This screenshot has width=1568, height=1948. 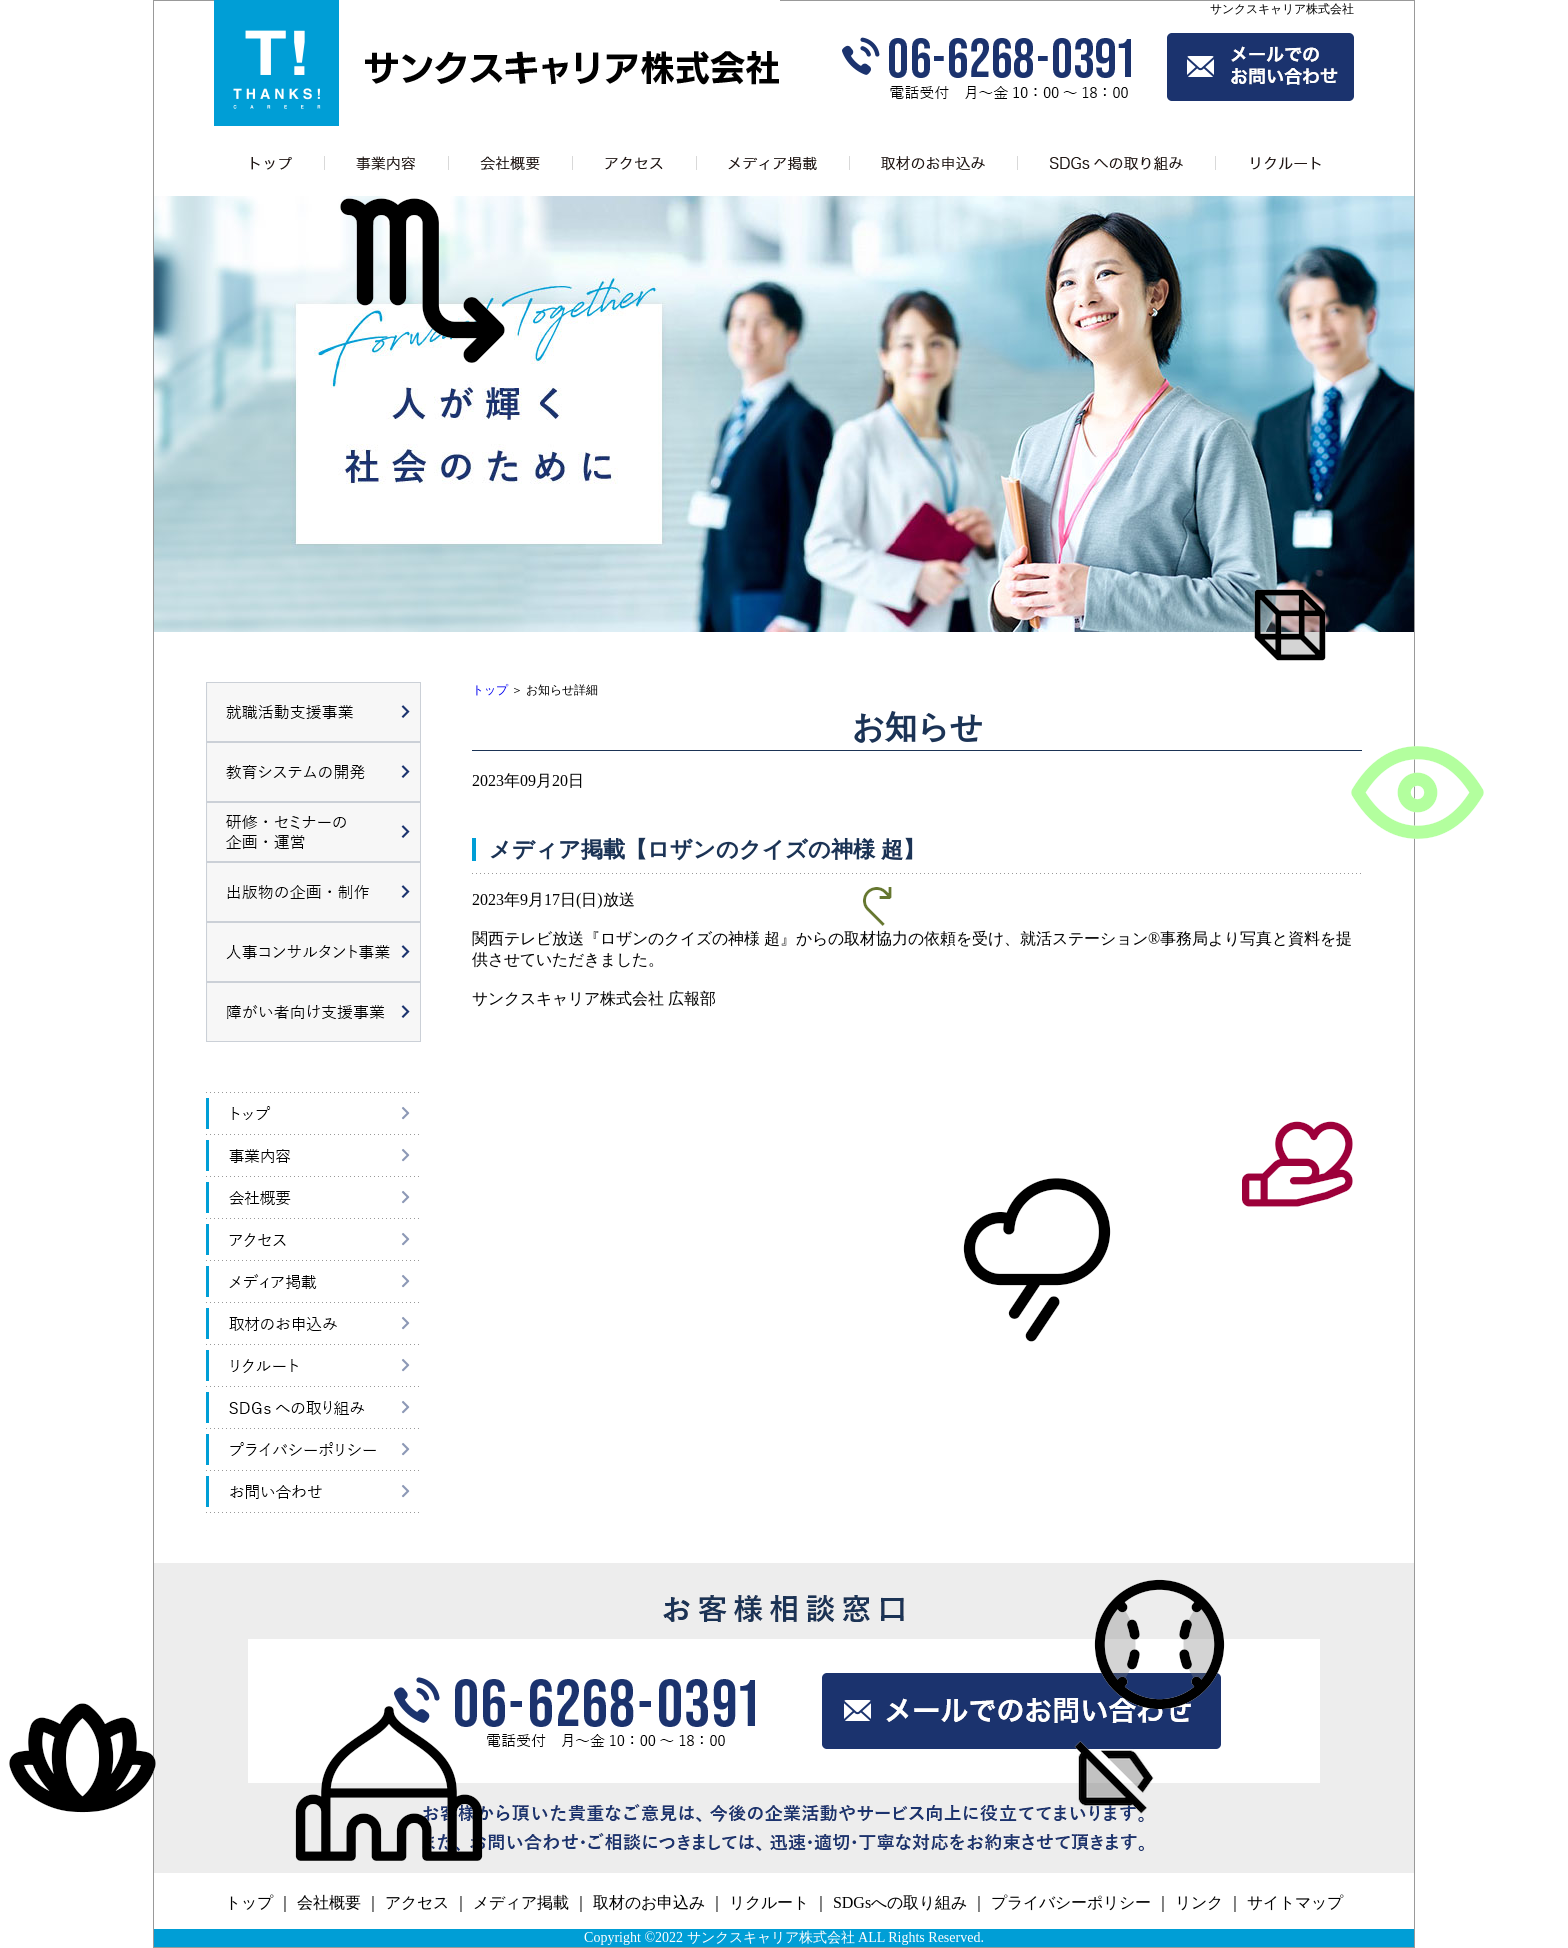 I want to click on remove a label or tag, so click(x=1114, y=1778).